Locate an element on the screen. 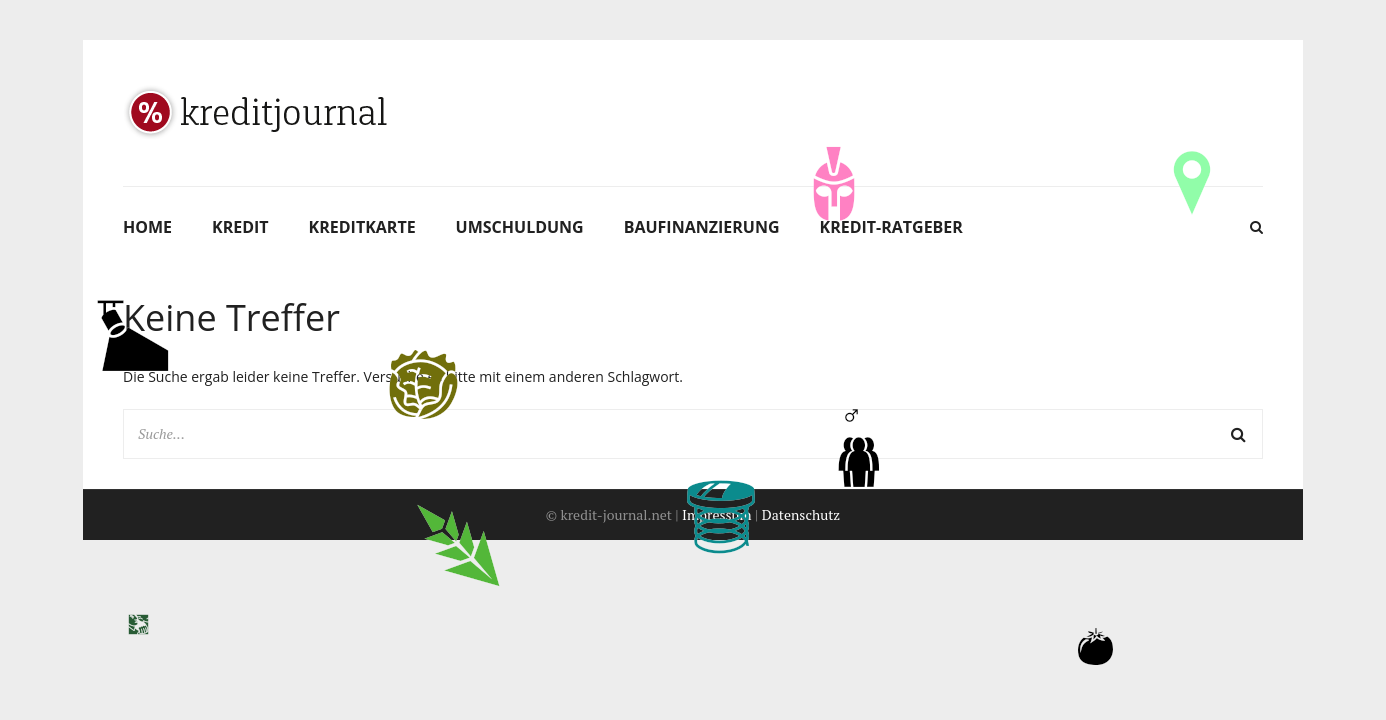 This screenshot has width=1386, height=720. initiate a persuasion or negotiation action is located at coordinates (138, 624).